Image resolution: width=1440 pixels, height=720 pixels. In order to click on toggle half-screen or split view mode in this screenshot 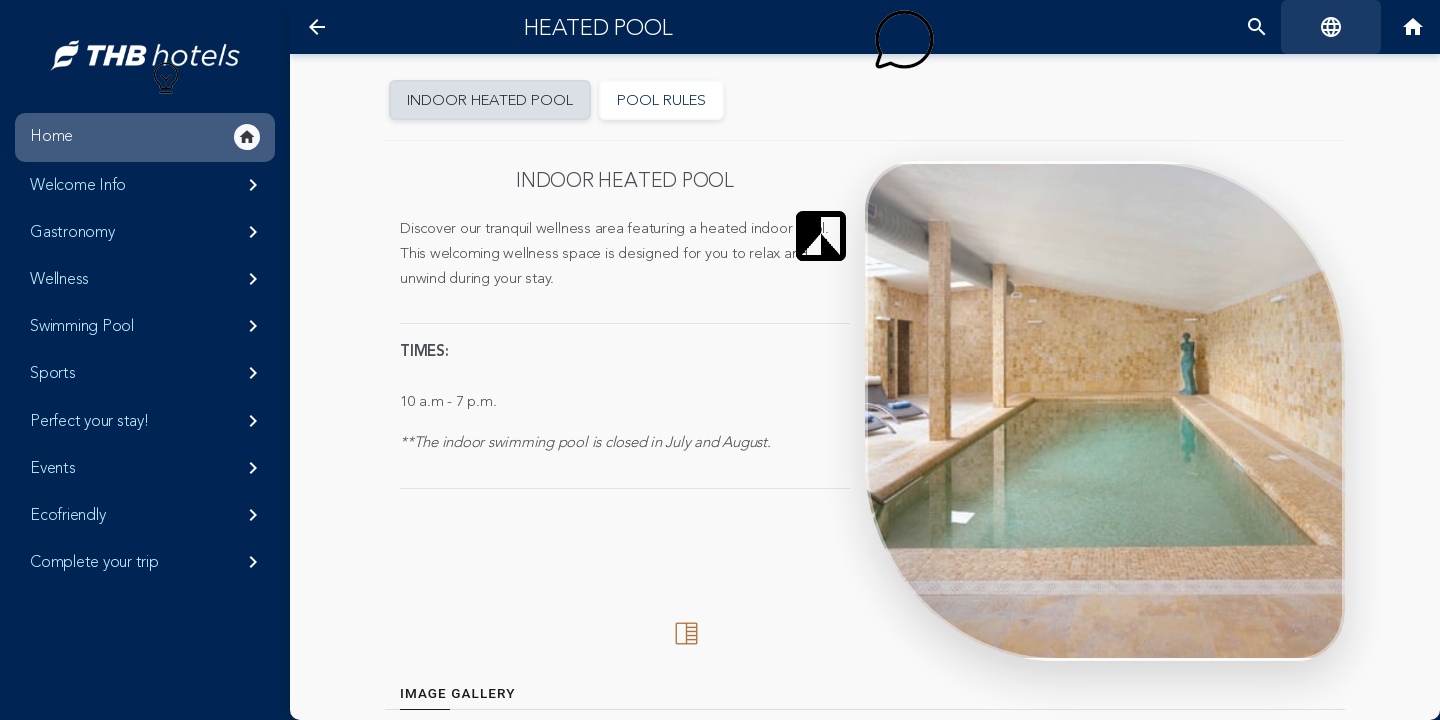, I will do `click(686, 633)`.